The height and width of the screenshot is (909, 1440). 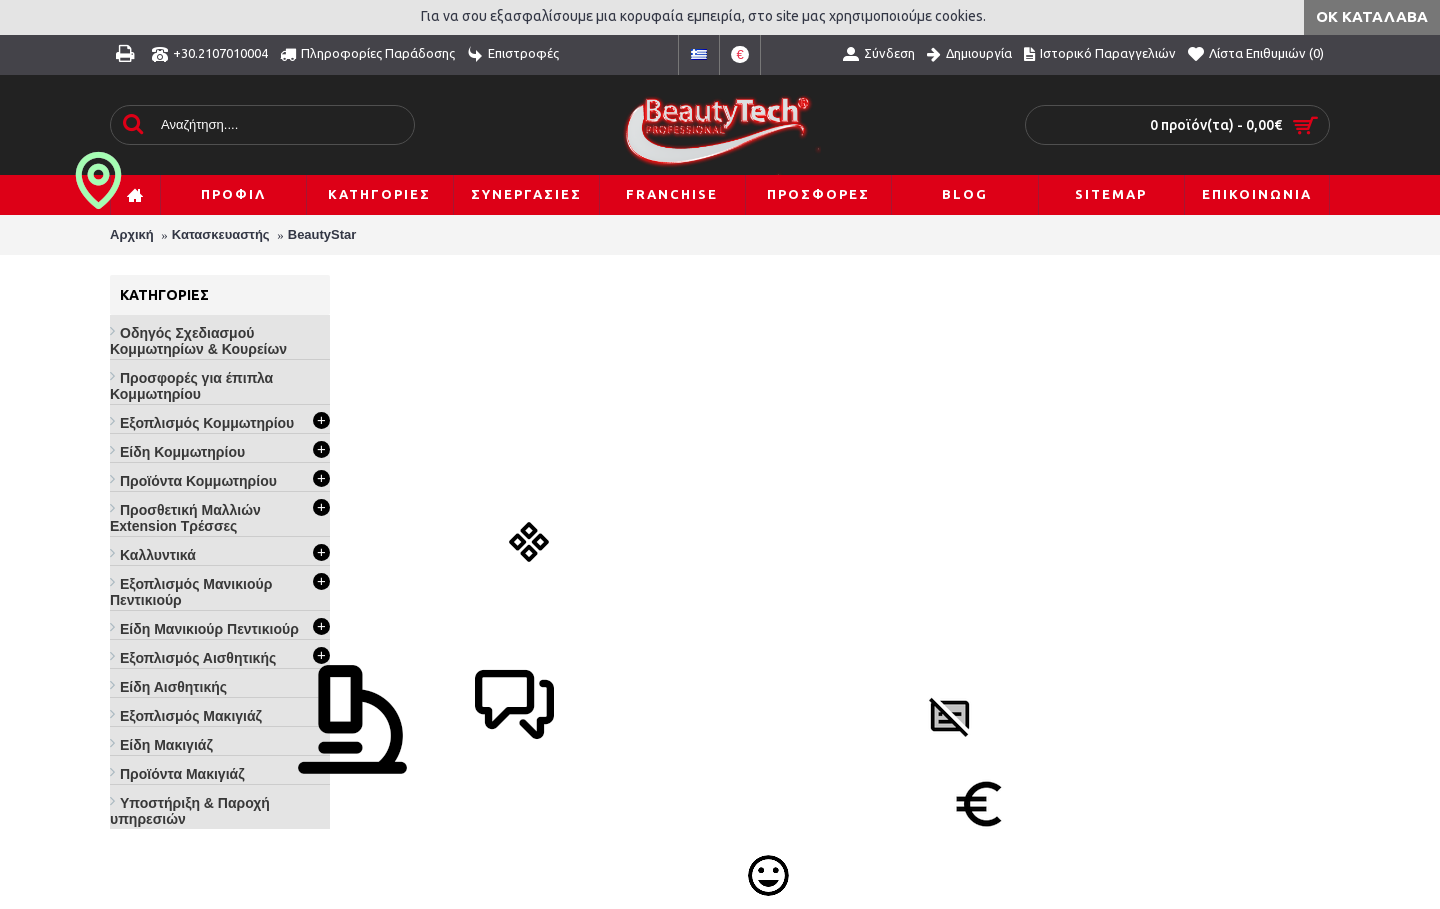 What do you see at coordinates (529, 542) in the screenshot?
I see `access app grid or dashboard` at bounding box center [529, 542].